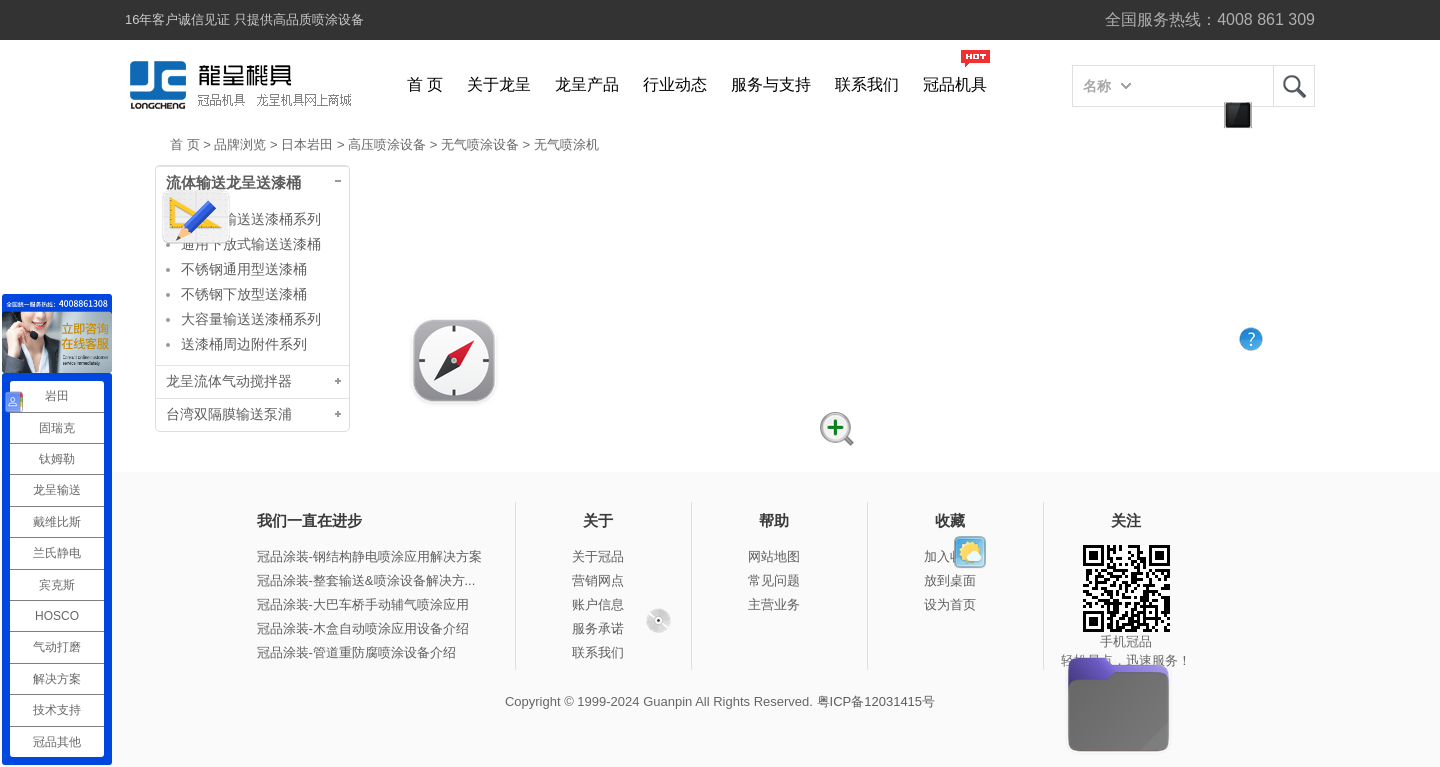 The image size is (1440, 767). What do you see at coordinates (658, 620) in the screenshot?
I see `indicates a DVD or optical disc drive` at bounding box center [658, 620].